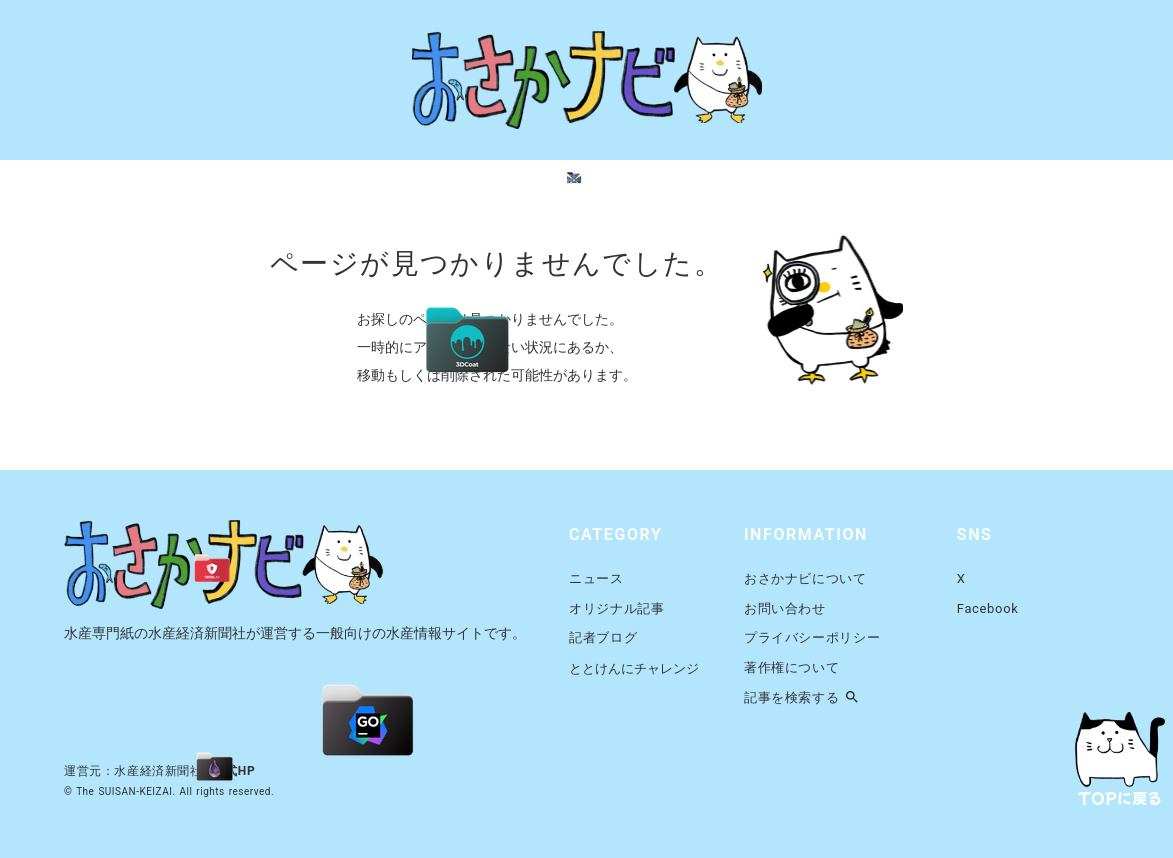 This screenshot has height=858, width=1173. What do you see at coordinates (367, 722) in the screenshot?
I see `folder containing GoLand IDE projects` at bounding box center [367, 722].